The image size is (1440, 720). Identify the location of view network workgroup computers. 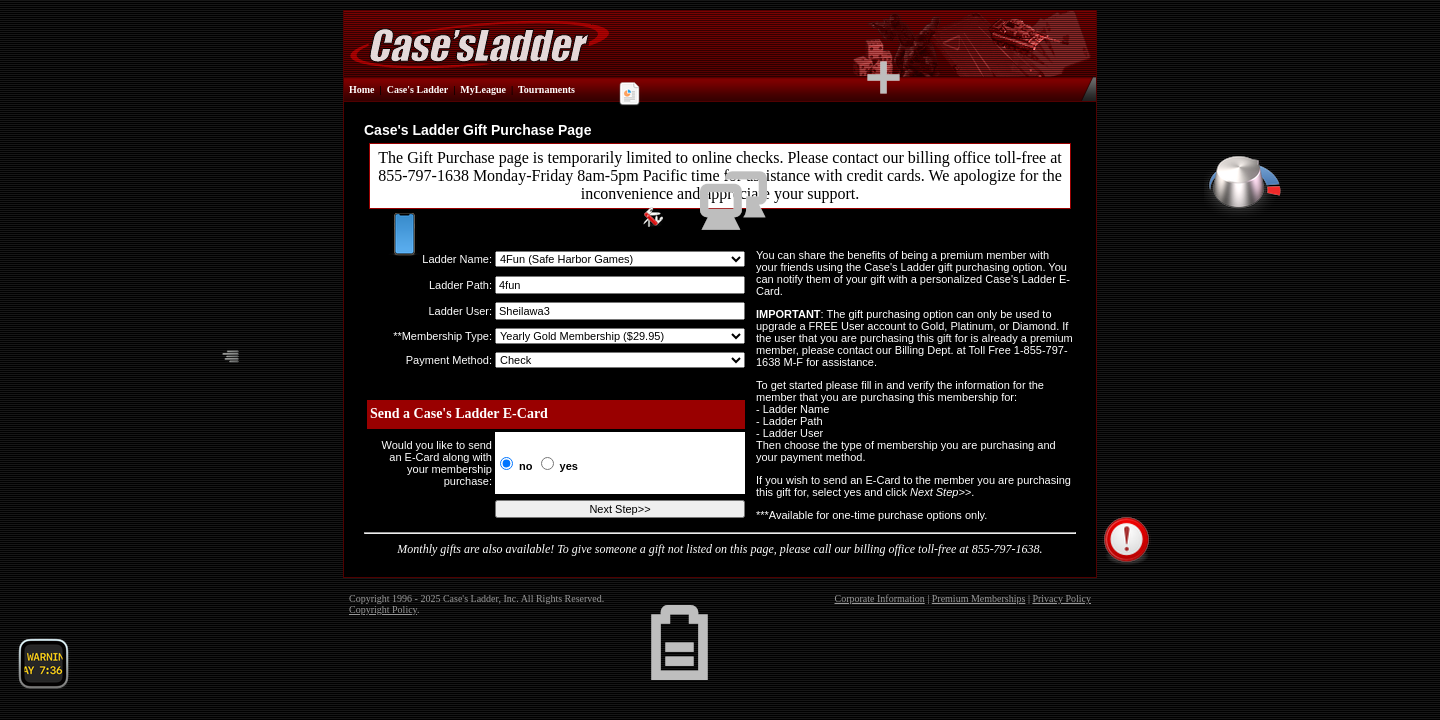
(733, 200).